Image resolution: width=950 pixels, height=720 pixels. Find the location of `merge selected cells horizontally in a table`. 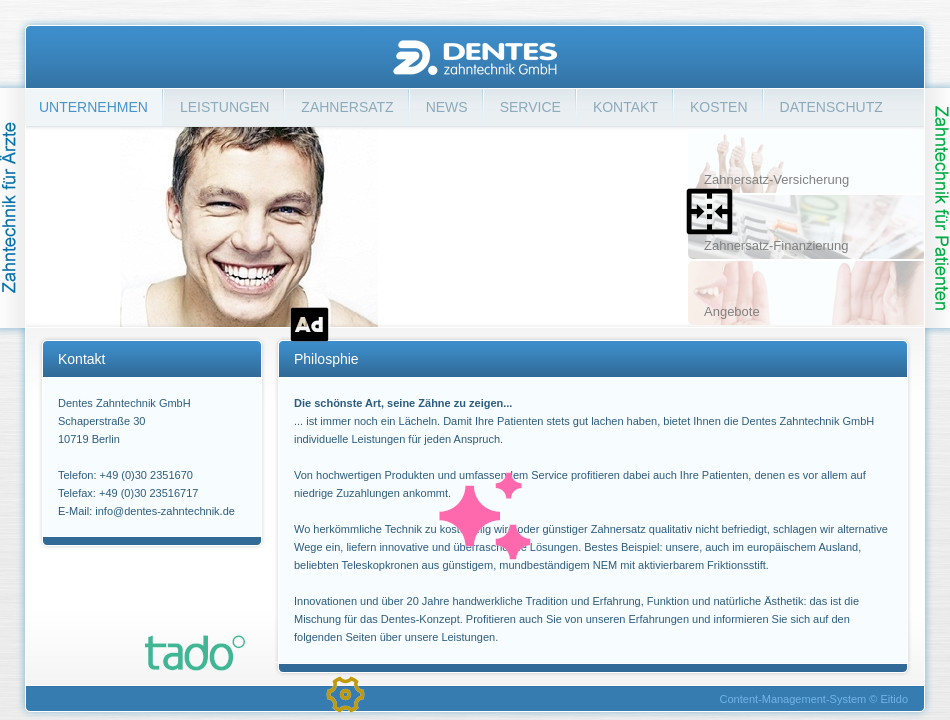

merge selected cells horizontally in a table is located at coordinates (709, 211).